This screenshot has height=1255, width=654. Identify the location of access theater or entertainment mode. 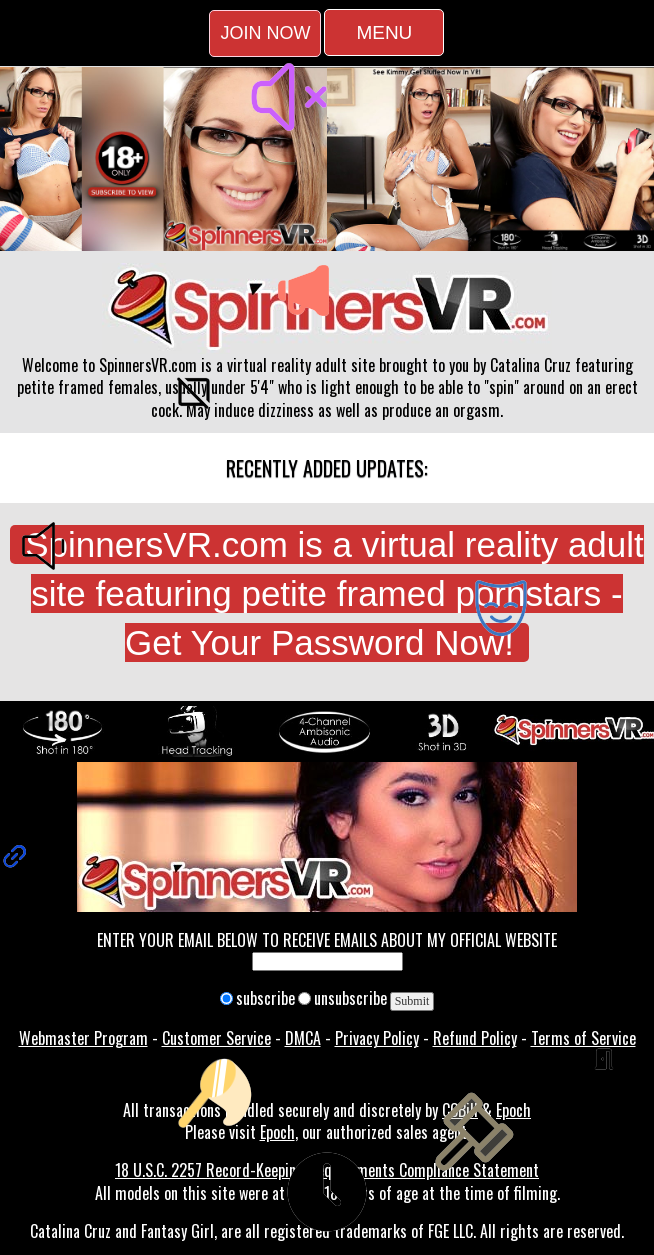
(501, 606).